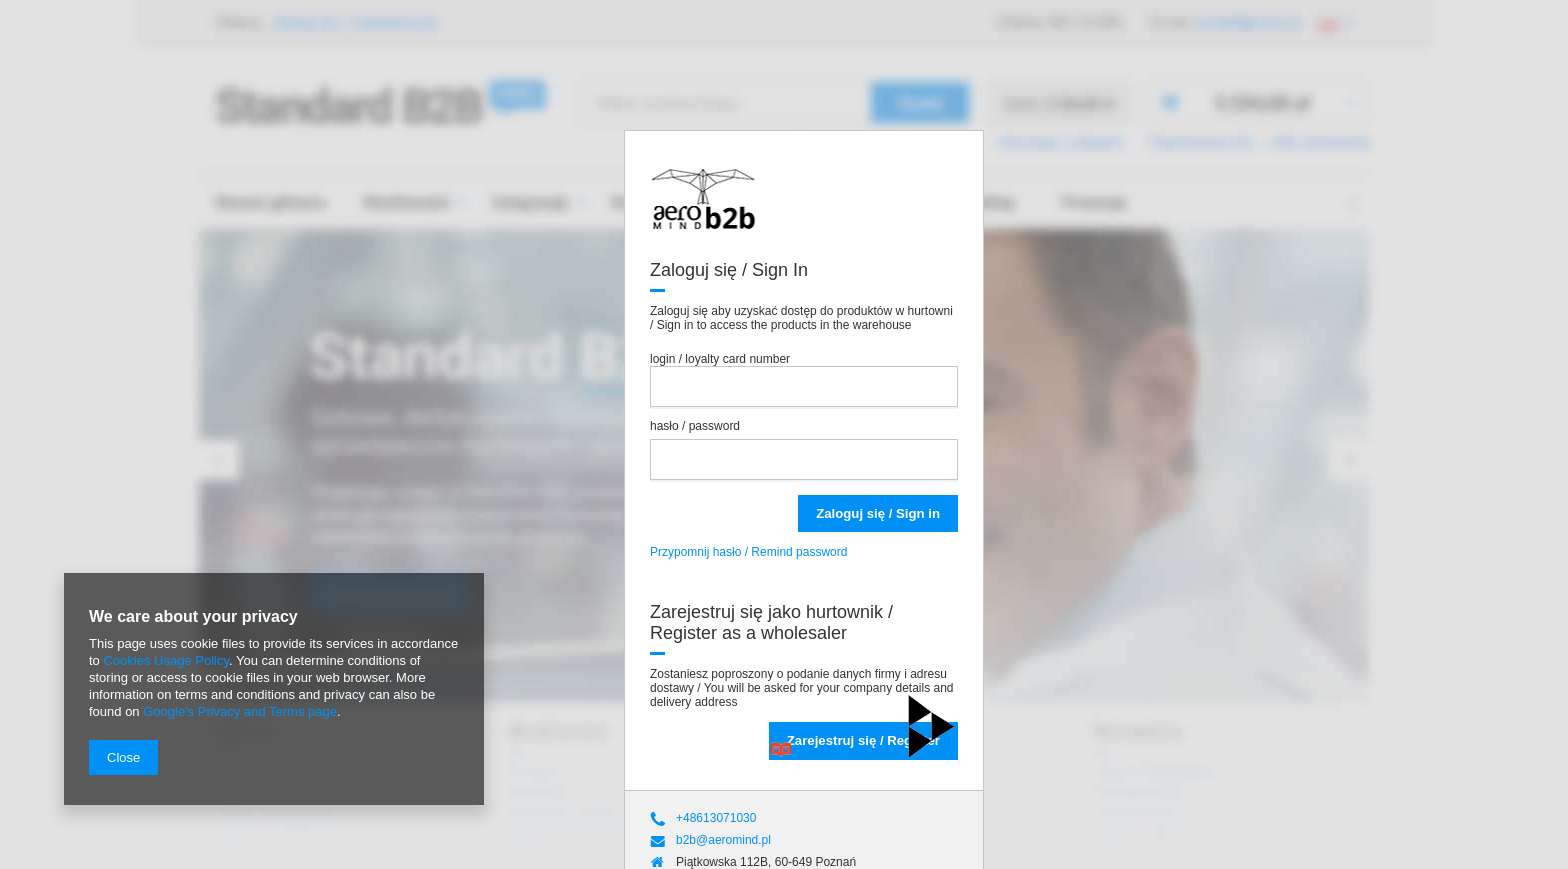 The width and height of the screenshot is (1568, 869). Describe the element at coordinates (931, 726) in the screenshot. I see `open the PeerTube app` at that location.